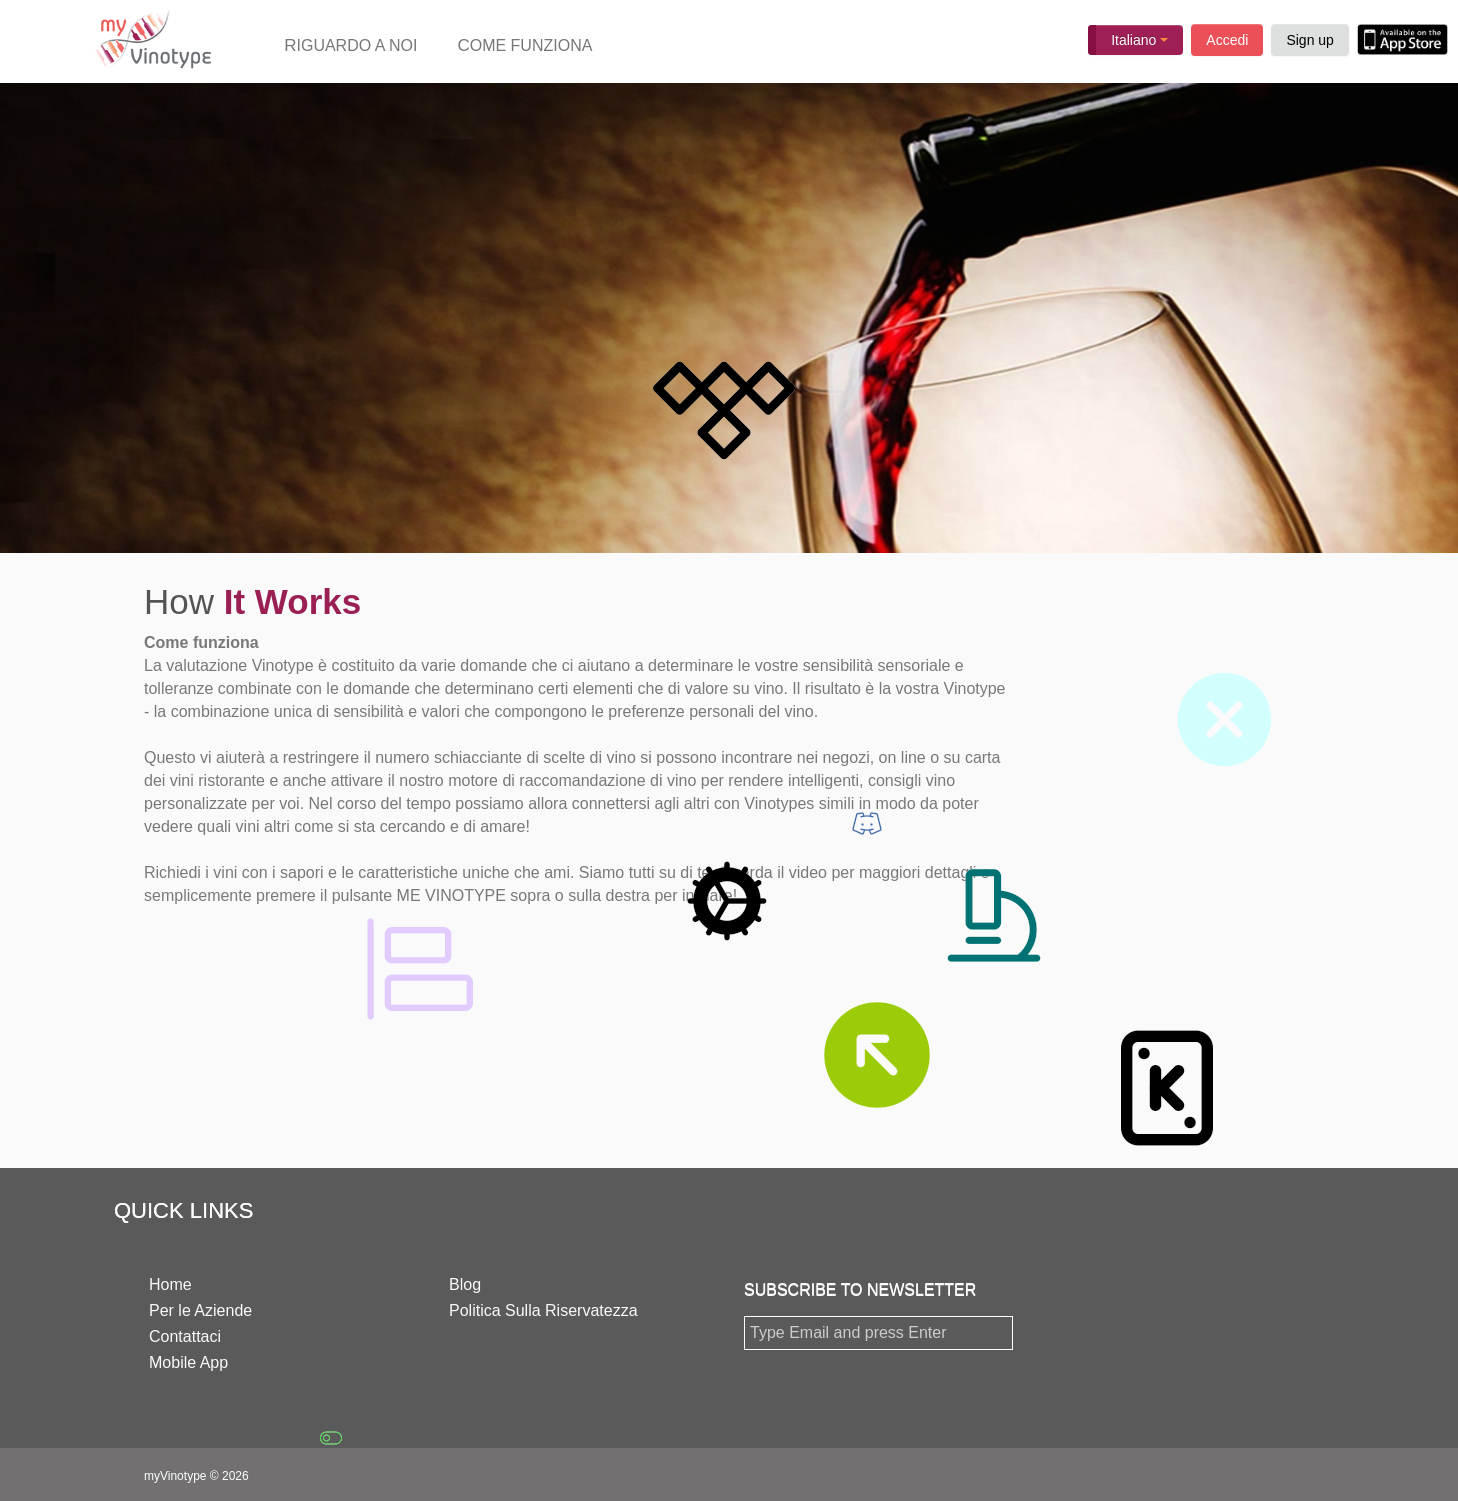  I want to click on toggle switch in off position, so click(331, 1438).